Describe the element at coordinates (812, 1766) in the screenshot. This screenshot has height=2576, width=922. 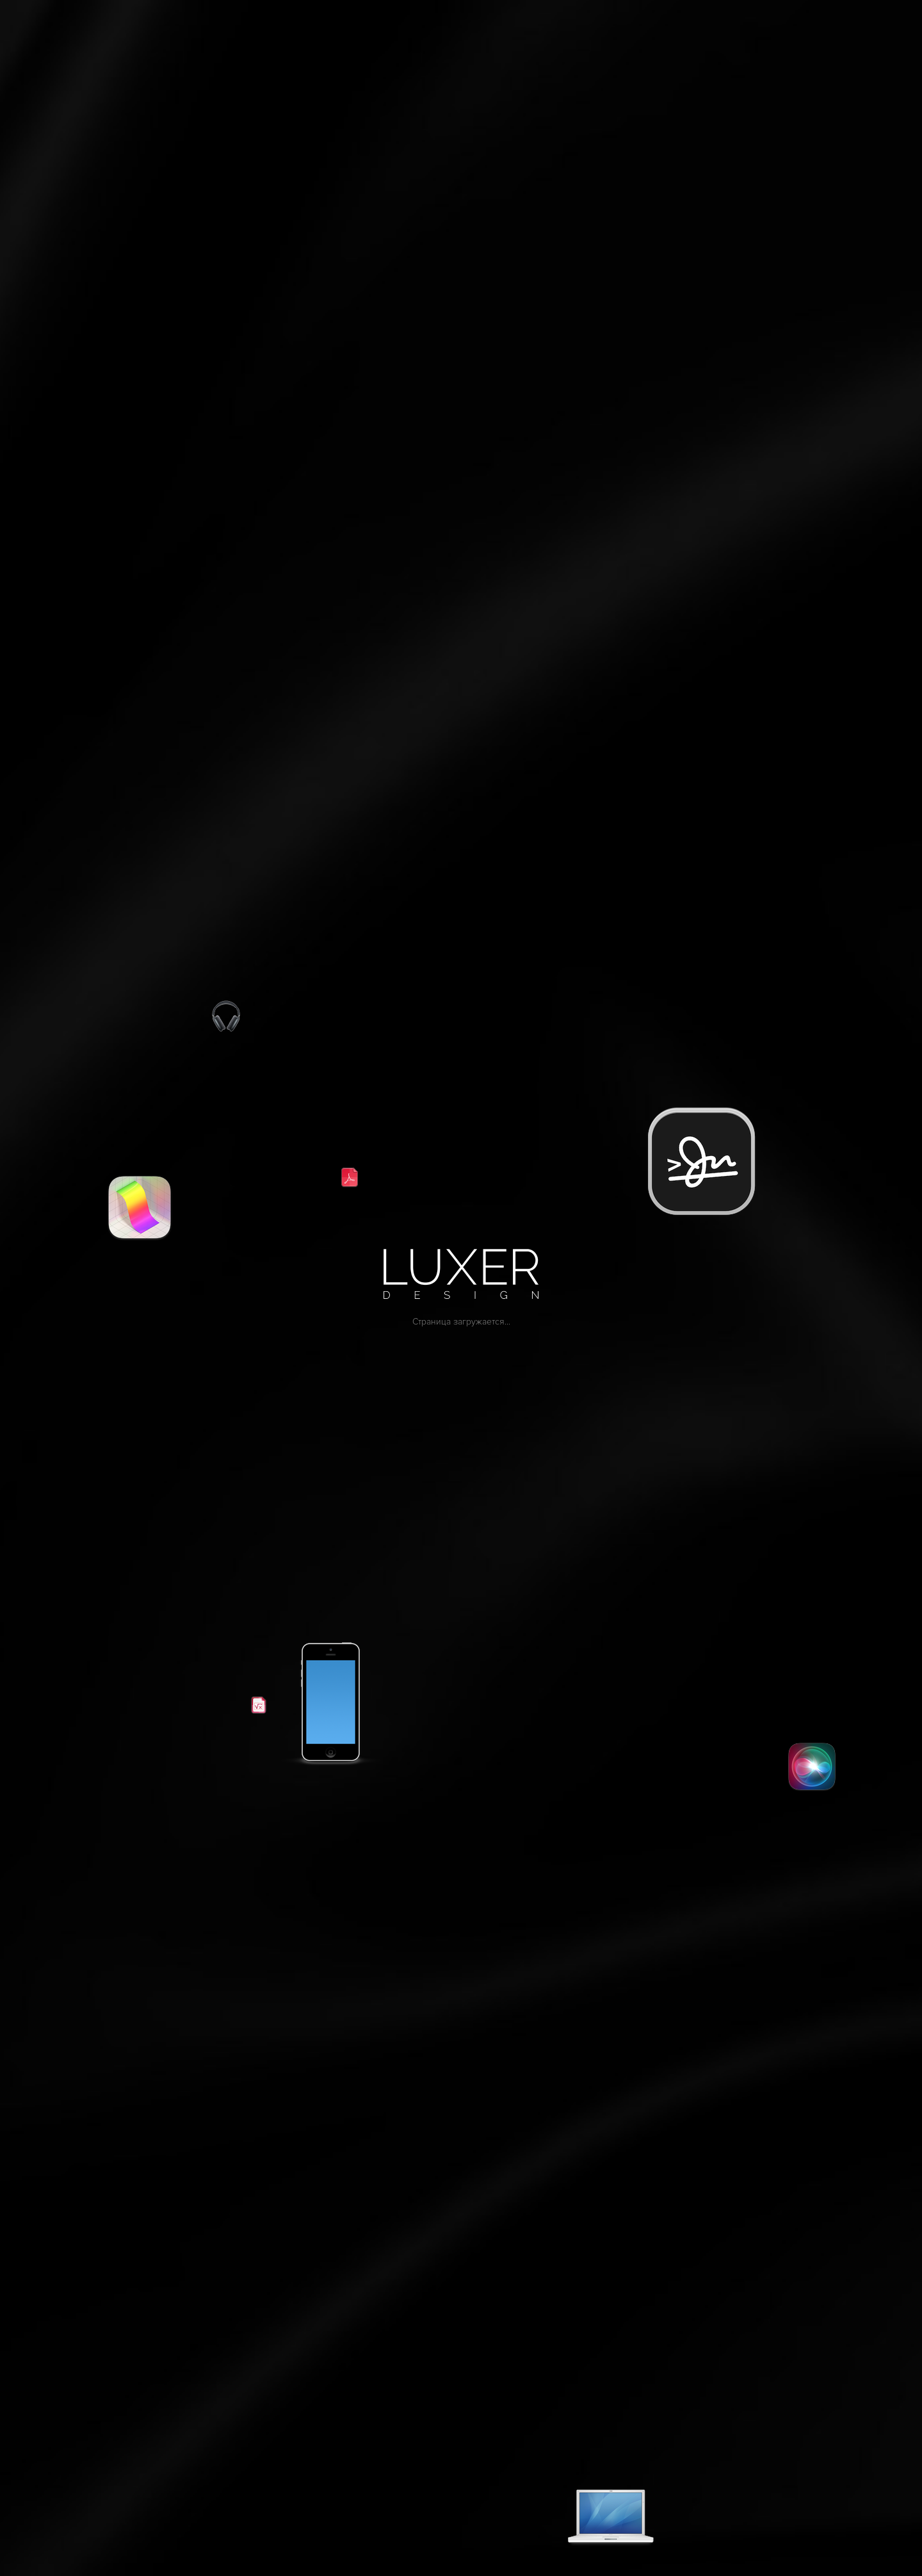
I see `open siri voice assistant settings` at that location.